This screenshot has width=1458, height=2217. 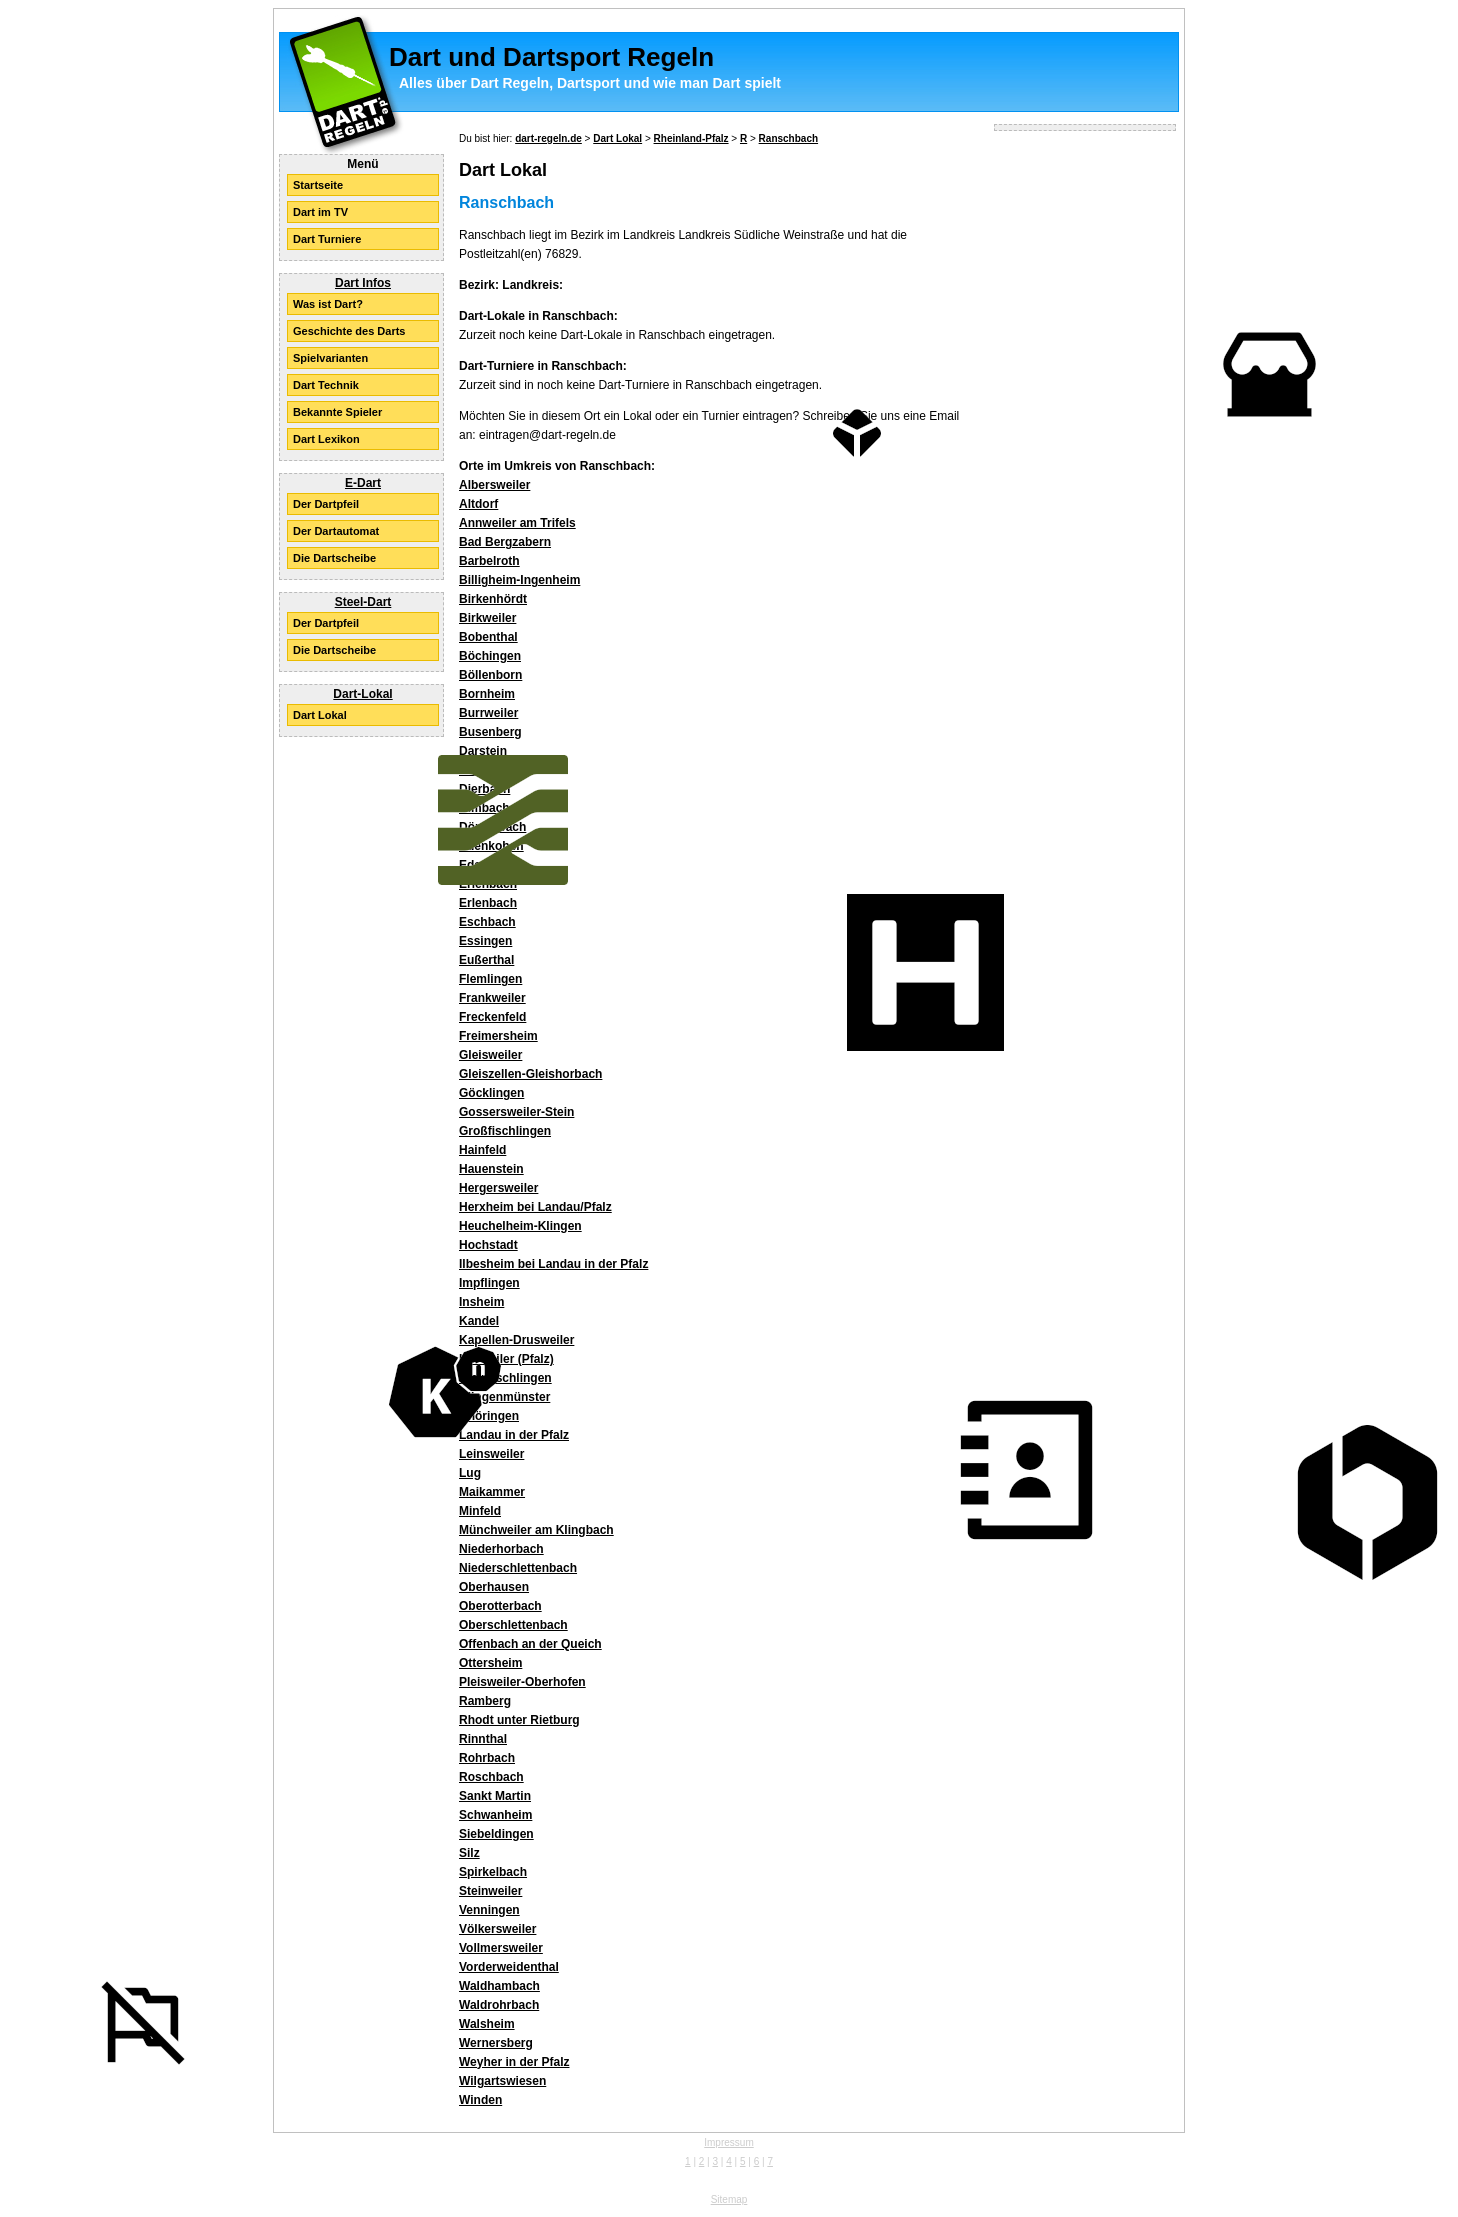 I want to click on knative serverless platform logo, so click(x=445, y=1392).